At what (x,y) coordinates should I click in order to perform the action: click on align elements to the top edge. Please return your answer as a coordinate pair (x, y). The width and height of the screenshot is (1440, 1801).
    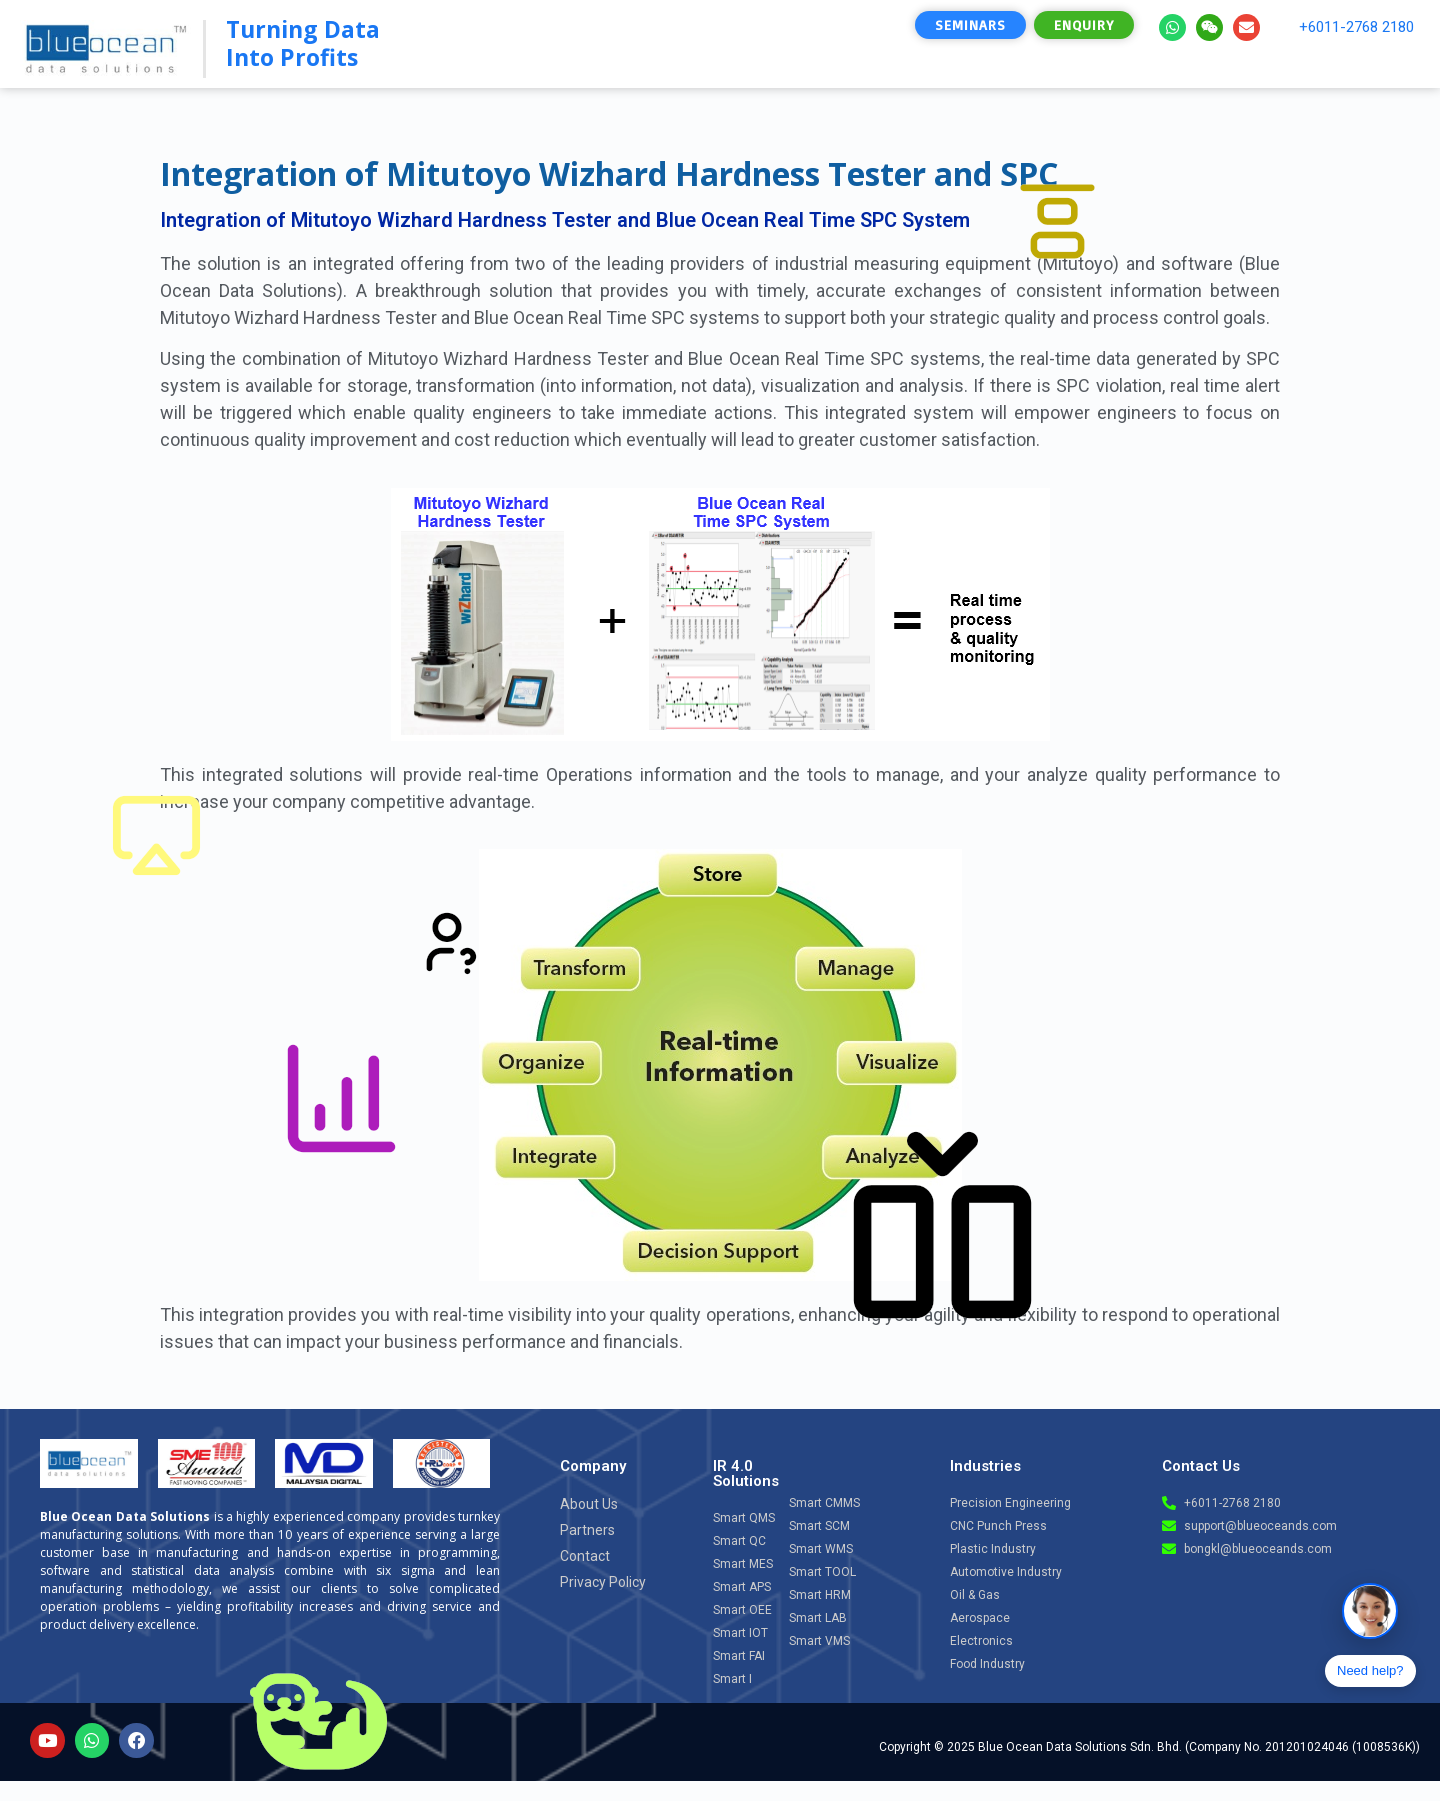
    Looking at the image, I should click on (942, 1229).